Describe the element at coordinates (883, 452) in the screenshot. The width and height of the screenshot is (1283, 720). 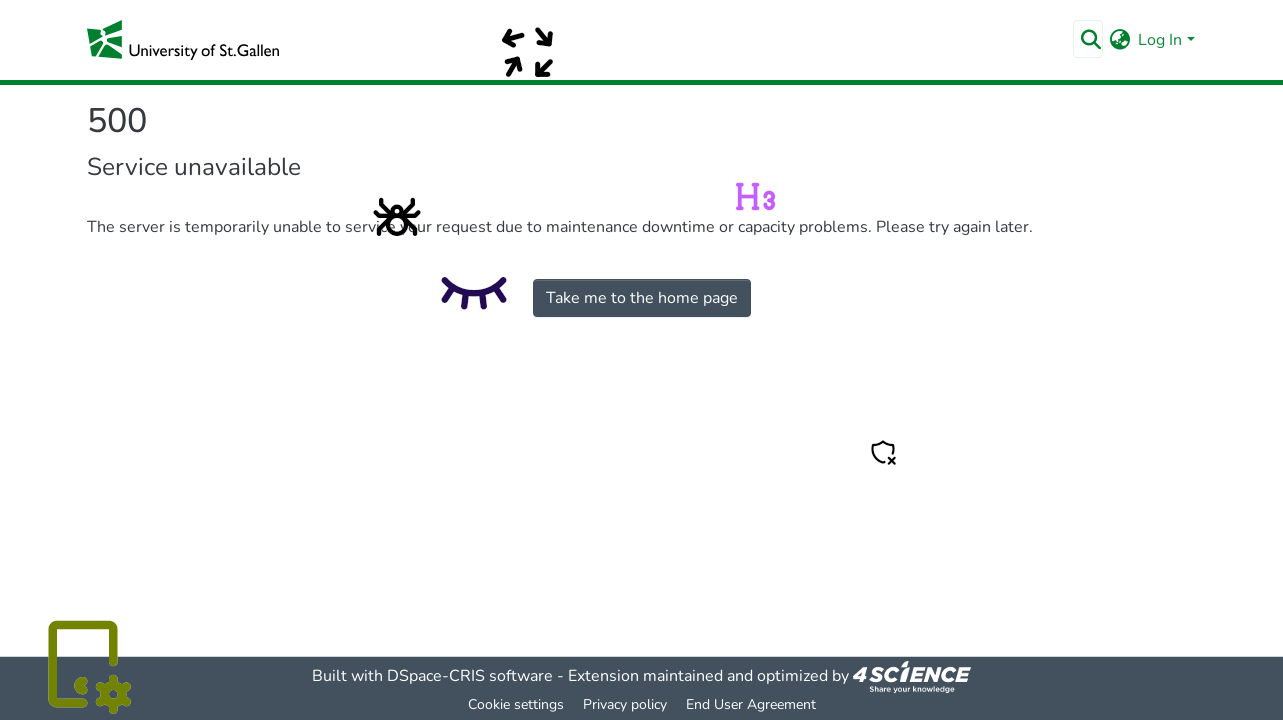
I see `disable security protection` at that location.